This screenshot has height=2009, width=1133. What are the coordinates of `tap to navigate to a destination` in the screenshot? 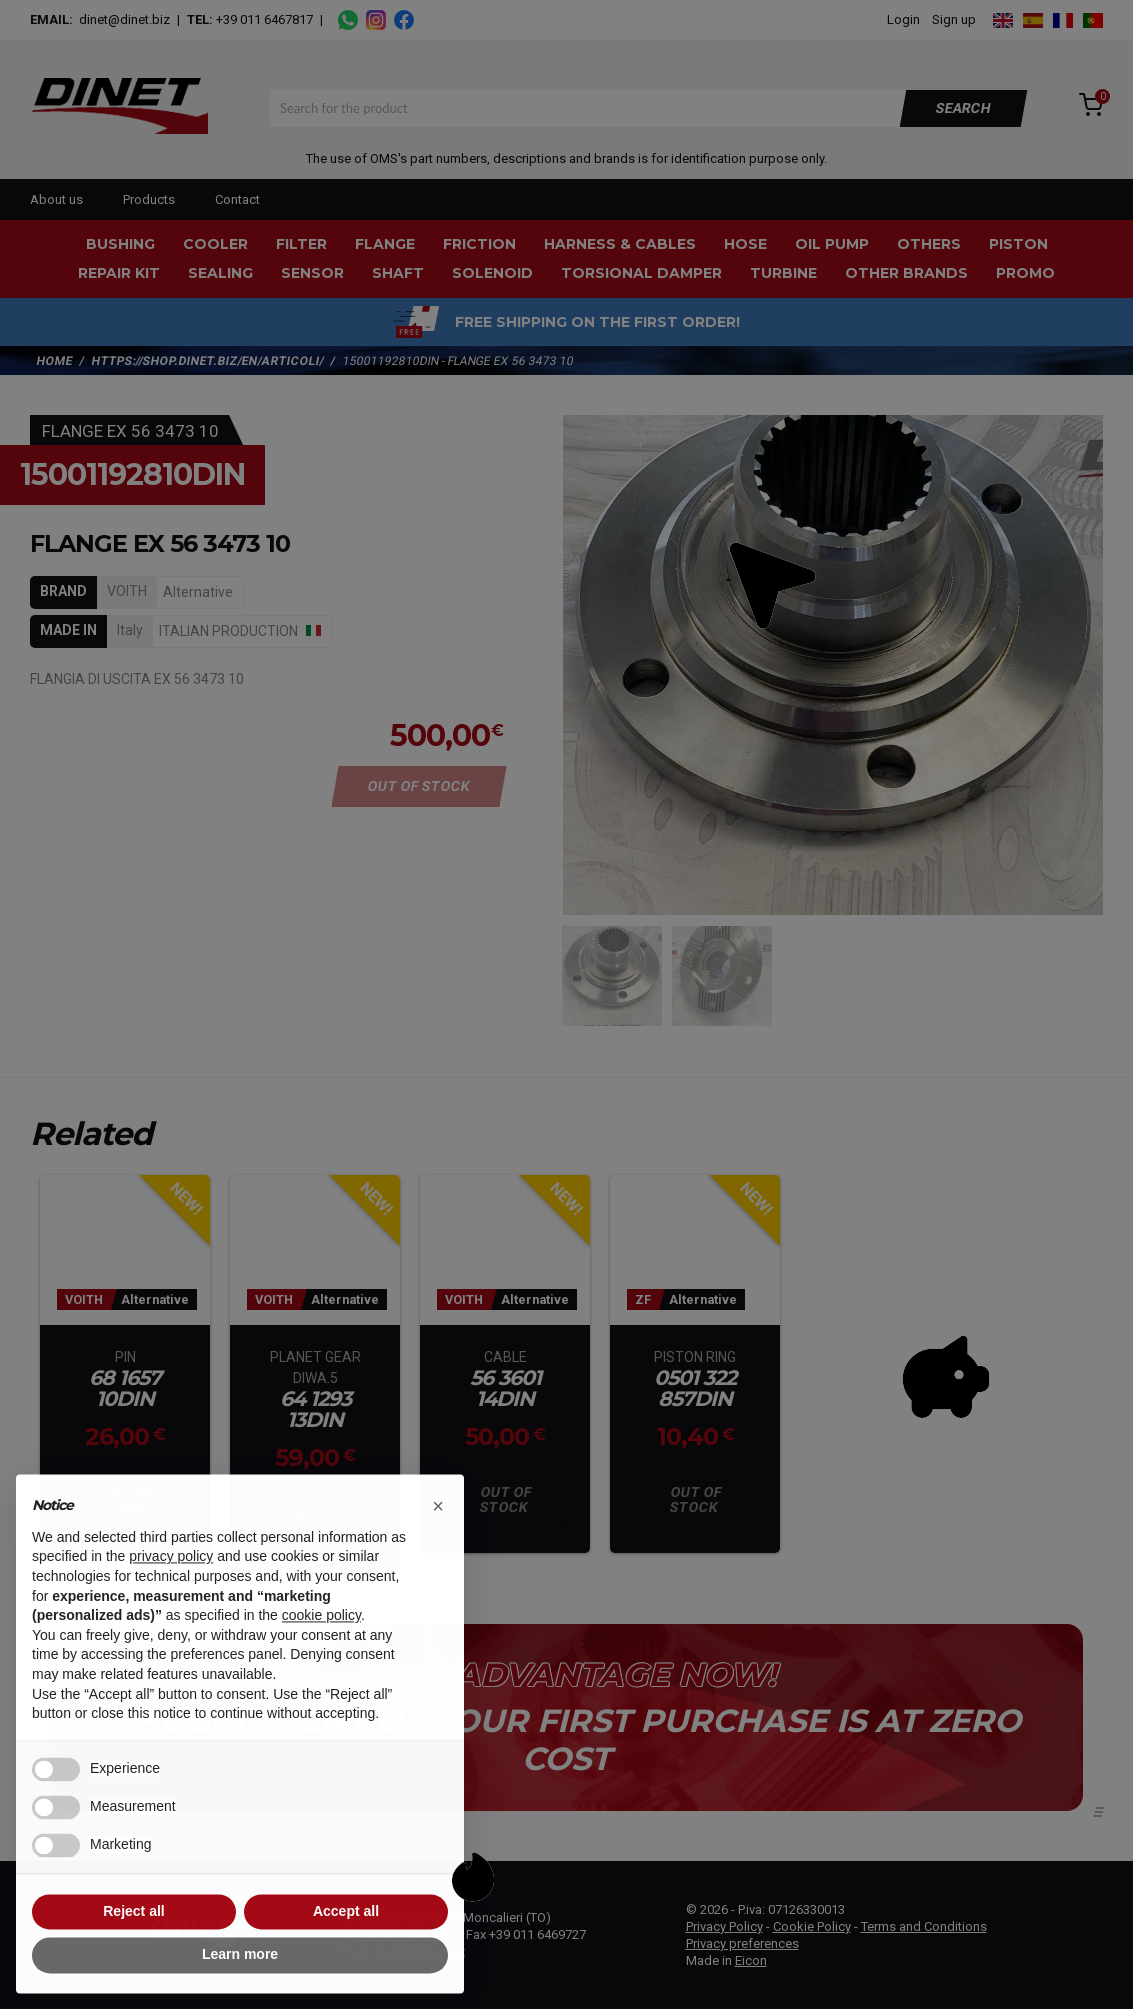 It's located at (766, 579).